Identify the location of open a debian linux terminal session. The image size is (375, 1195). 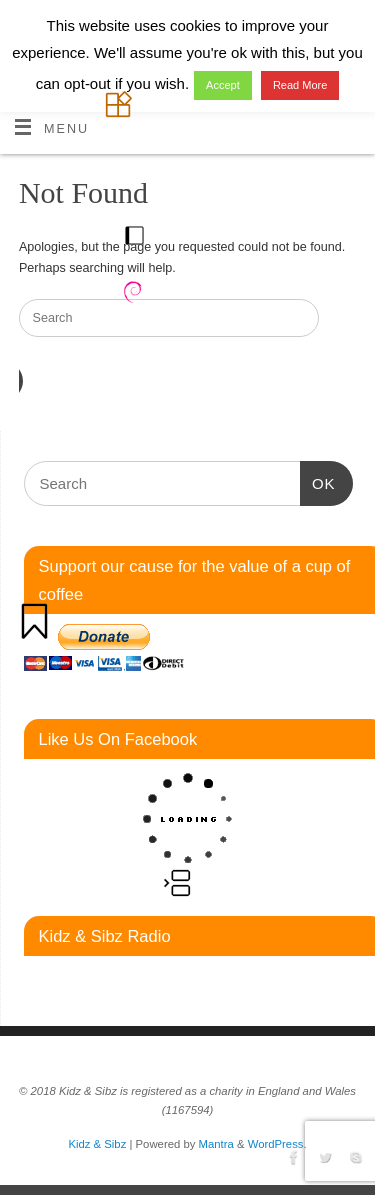
(135, 292).